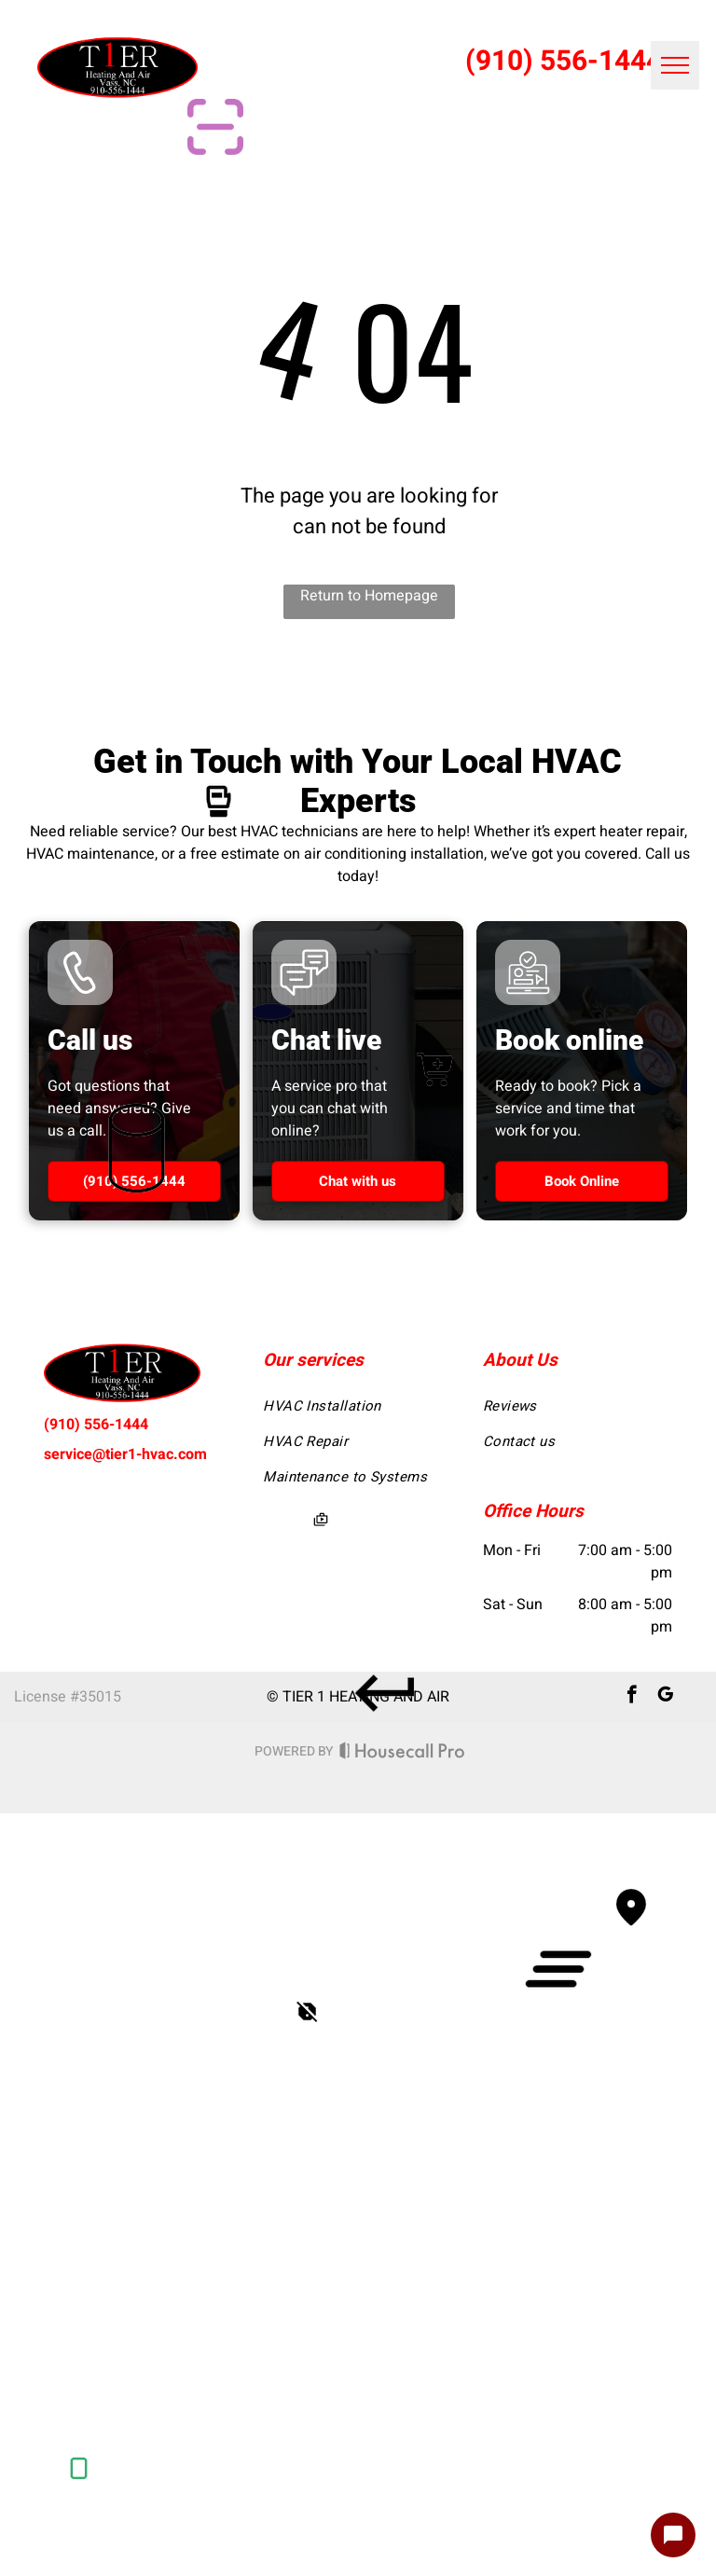 The width and height of the screenshot is (716, 2576). Describe the element at coordinates (436, 1069) in the screenshot. I see `add item to shopping cart` at that location.